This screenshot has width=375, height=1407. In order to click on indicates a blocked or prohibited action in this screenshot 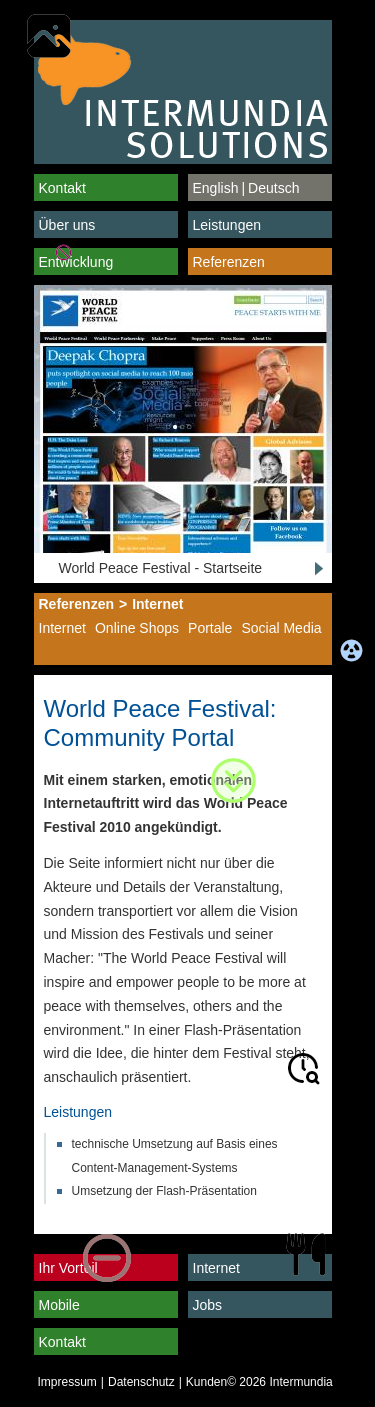, I will do `click(63, 252)`.